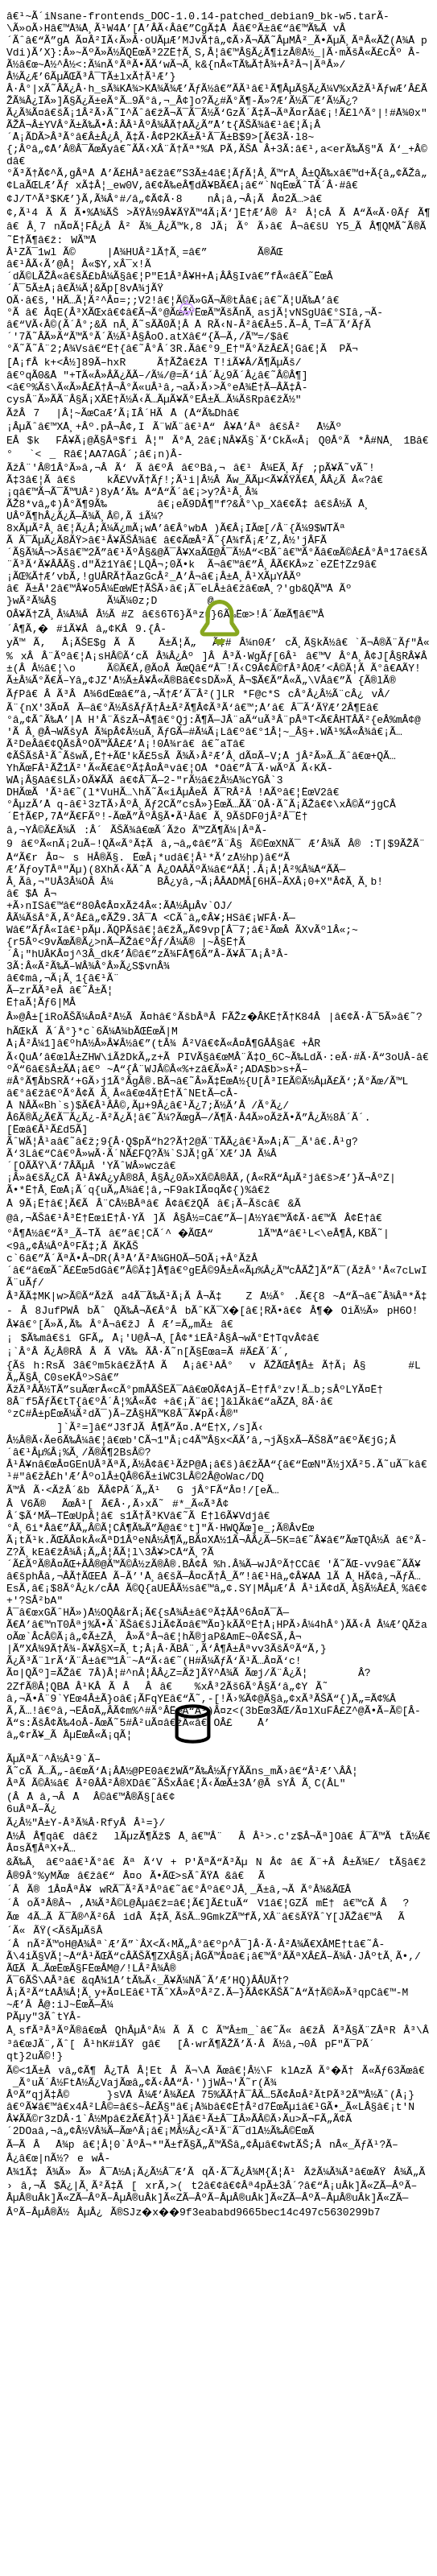 Image resolution: width=437 pixels, height=2576 pixels. I want to click on view notifications, so click(220, 622).